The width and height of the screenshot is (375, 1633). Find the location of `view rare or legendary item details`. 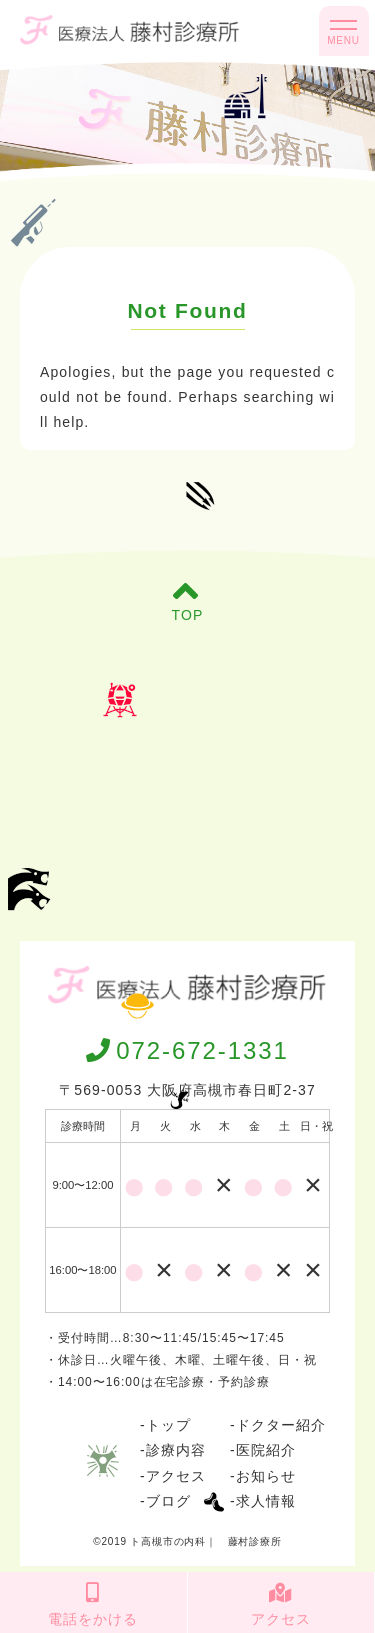

view rare or legendary item details is located at coordinates (103, 1461).